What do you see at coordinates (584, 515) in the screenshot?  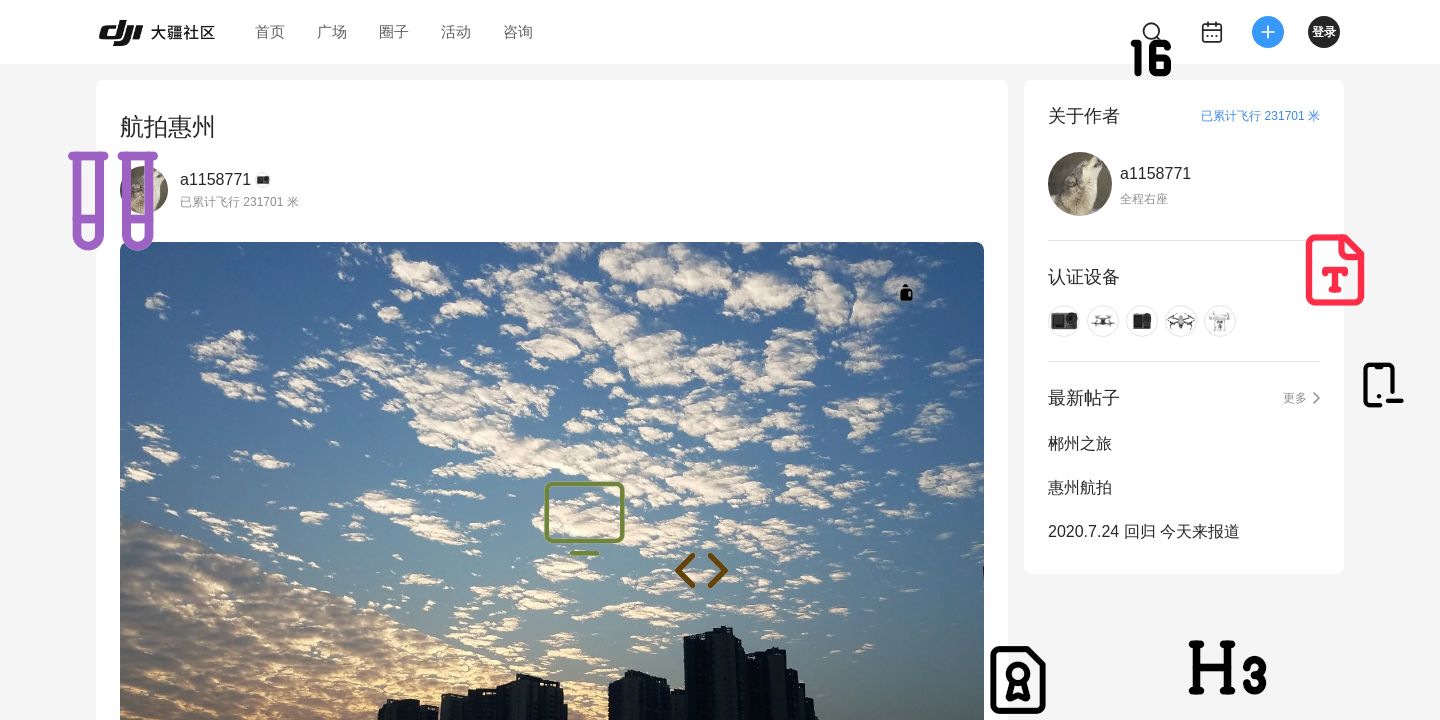 I see `view display settings` at bounding box center [584, 515].